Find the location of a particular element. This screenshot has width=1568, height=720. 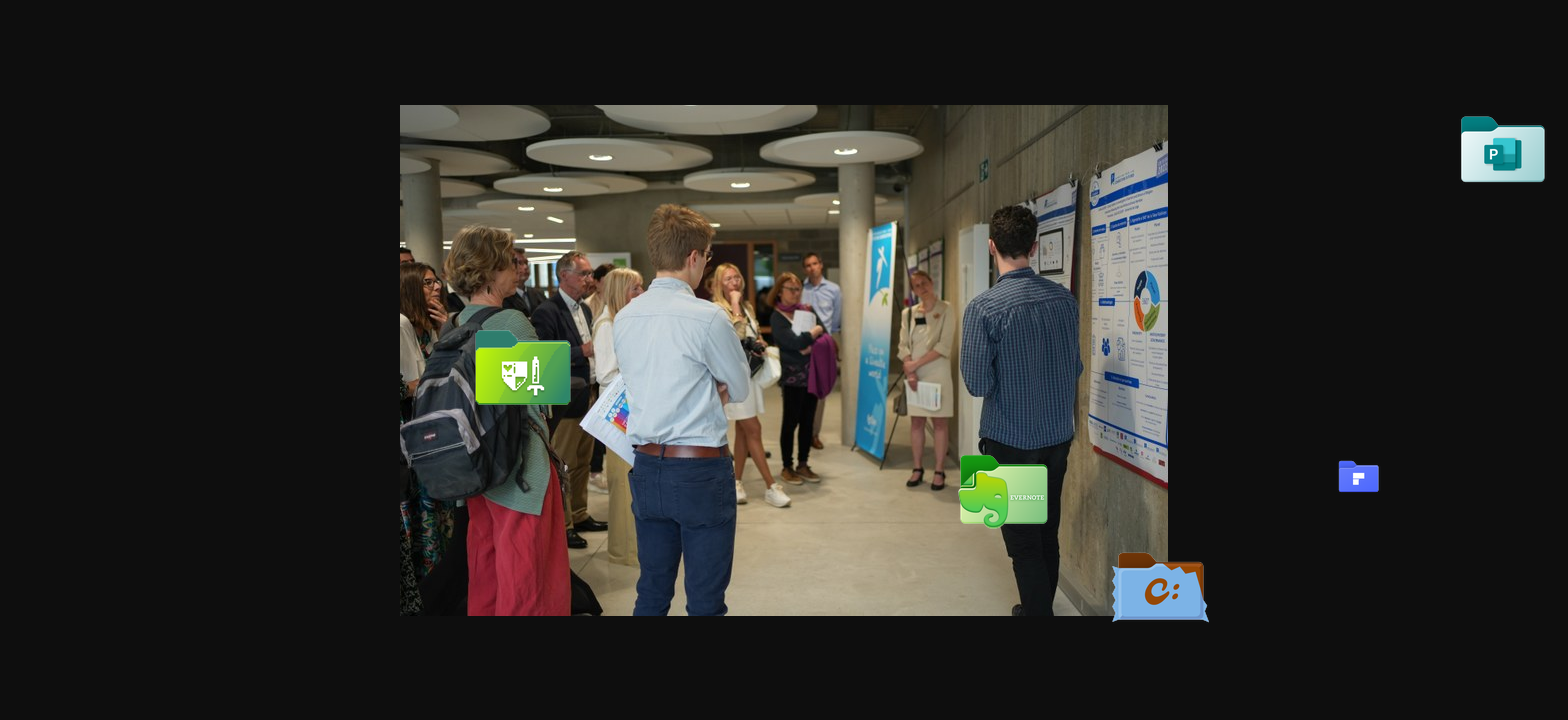

open evernote folder is located at coordinates (1003, 491).